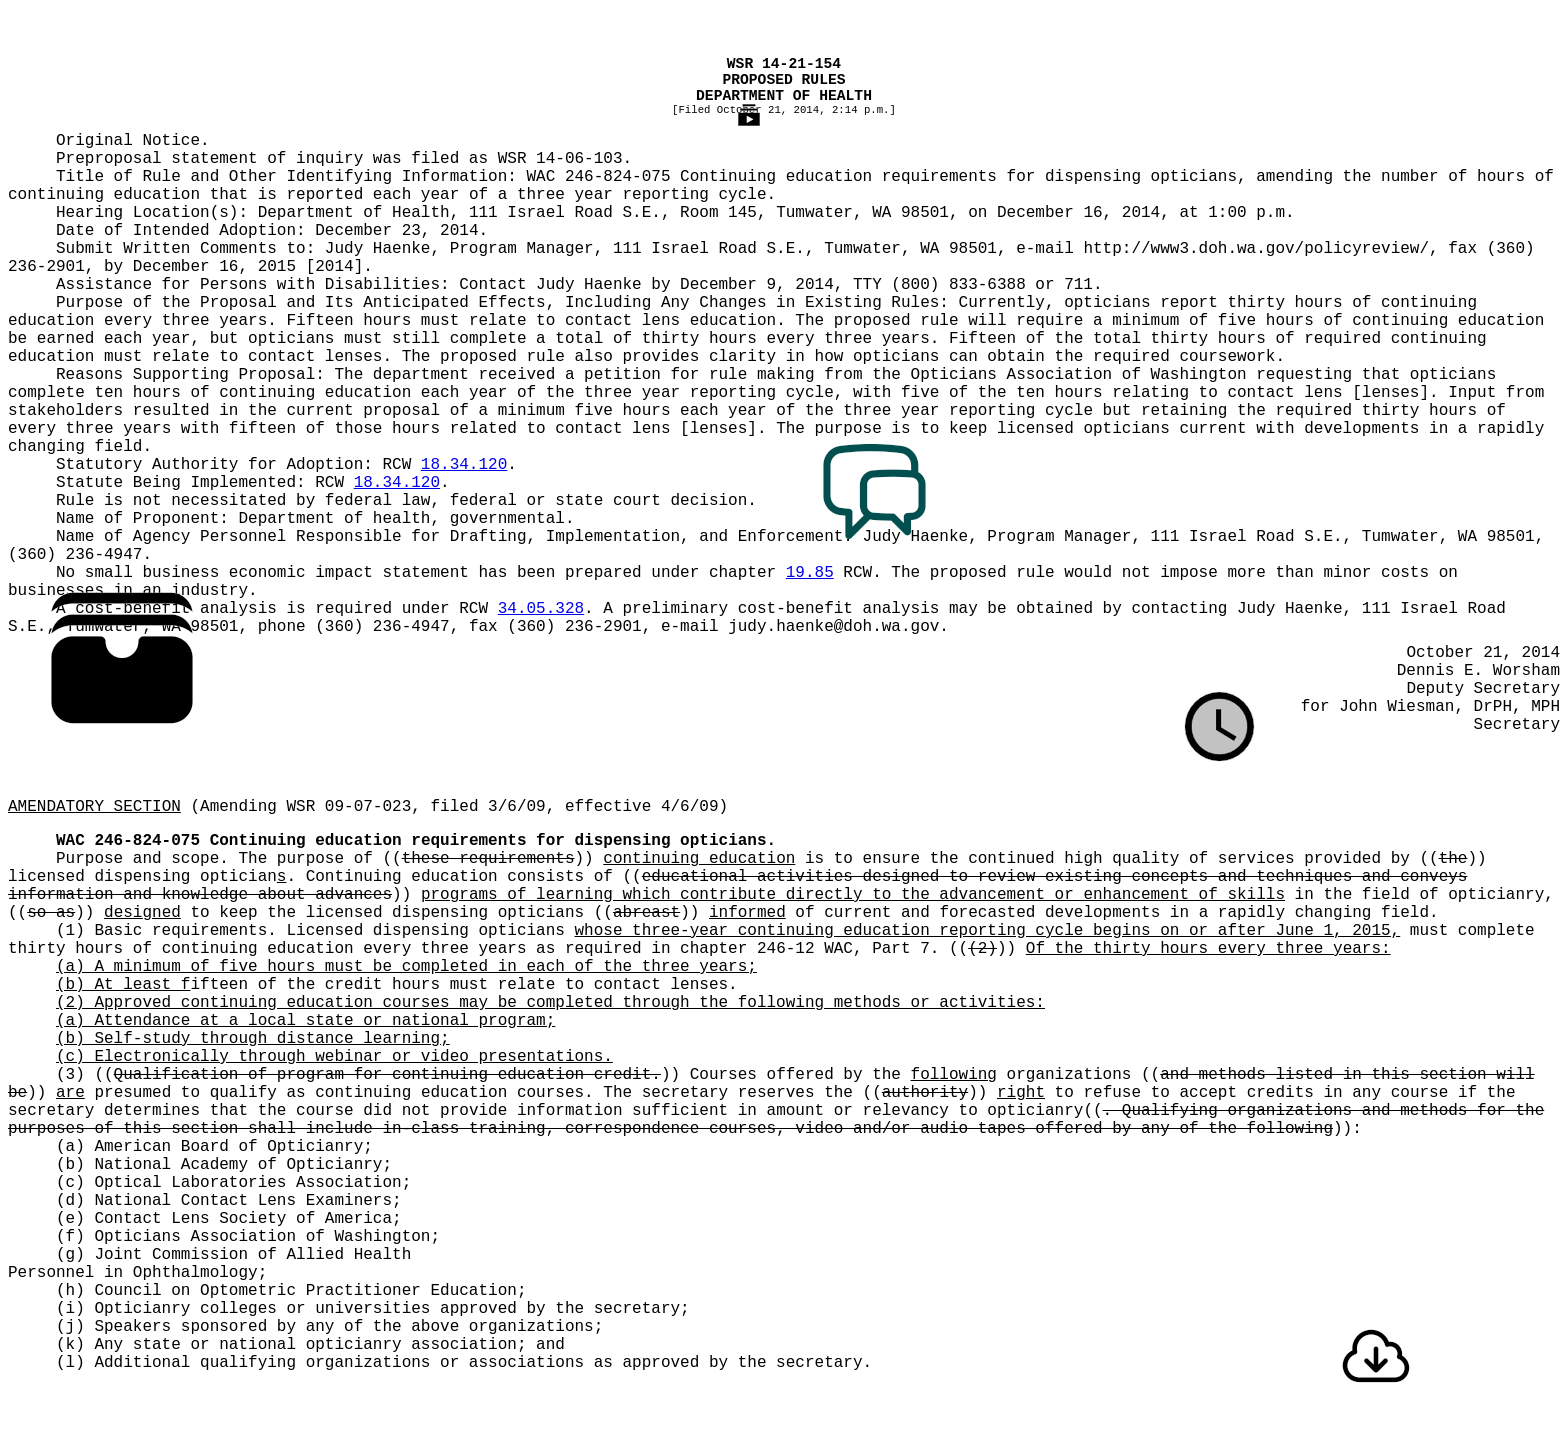  Describe the element at coordinates (874, 491) in the screenshot. I see `open messaging or chat` at that location.